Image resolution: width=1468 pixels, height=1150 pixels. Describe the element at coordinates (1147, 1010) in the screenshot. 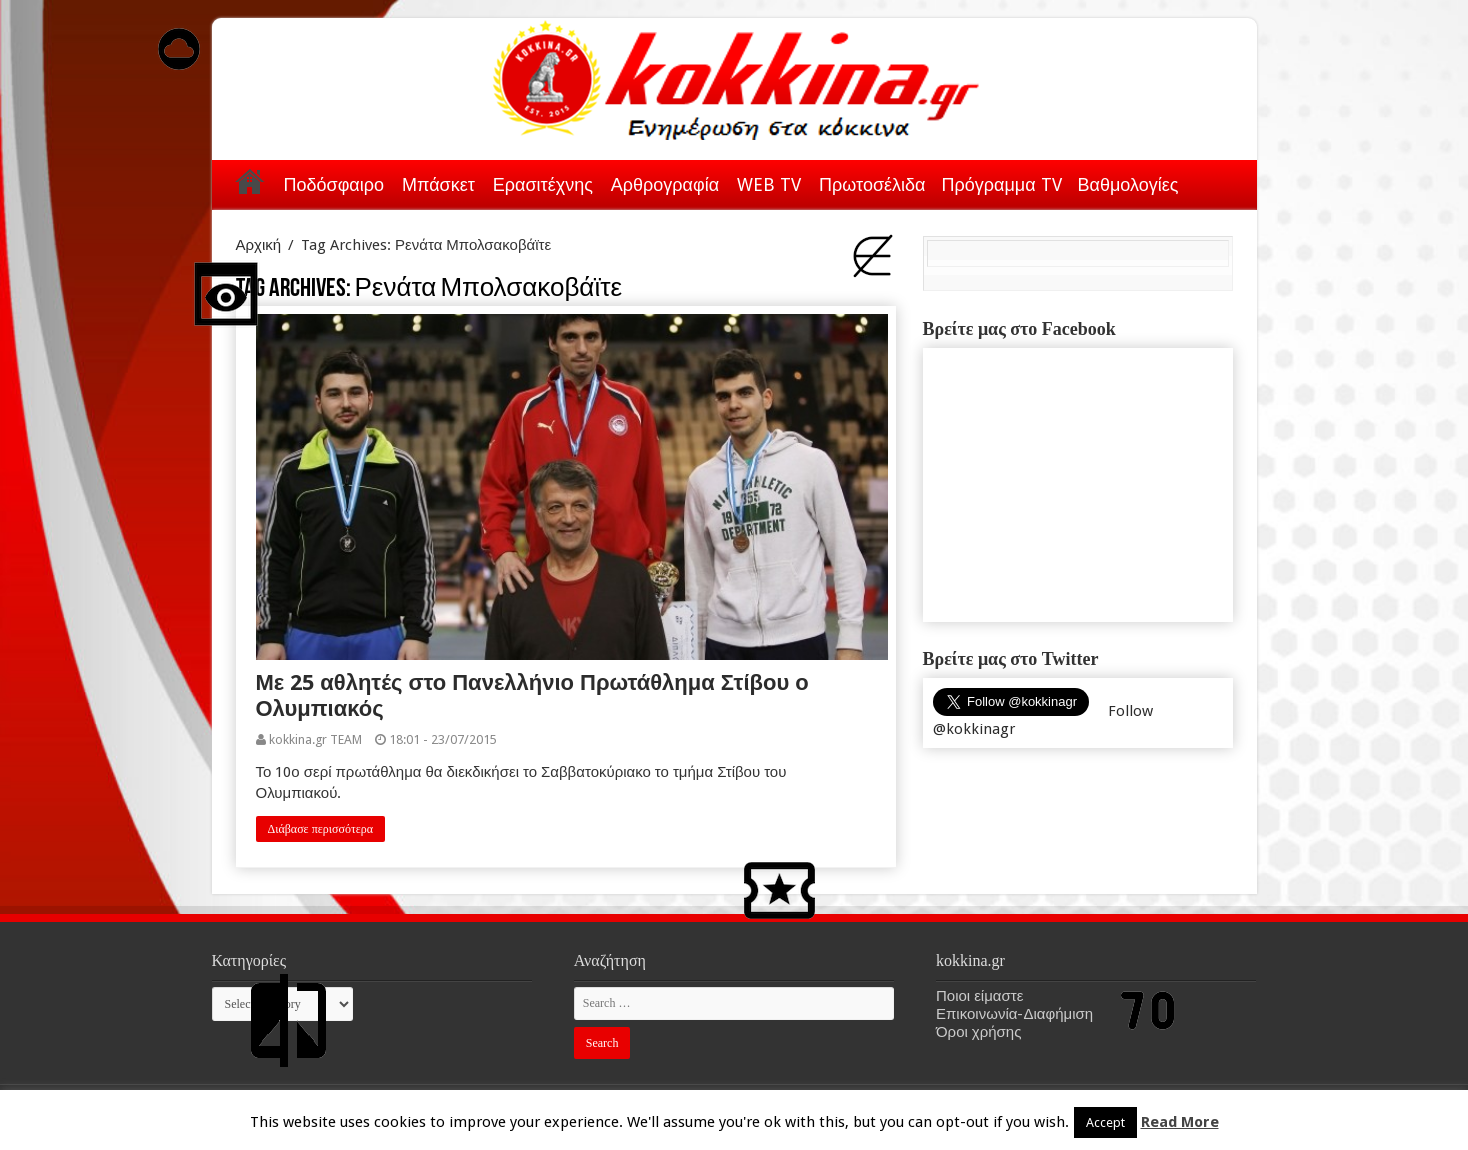

I see `indicates a count or quantity of 70` at that location.